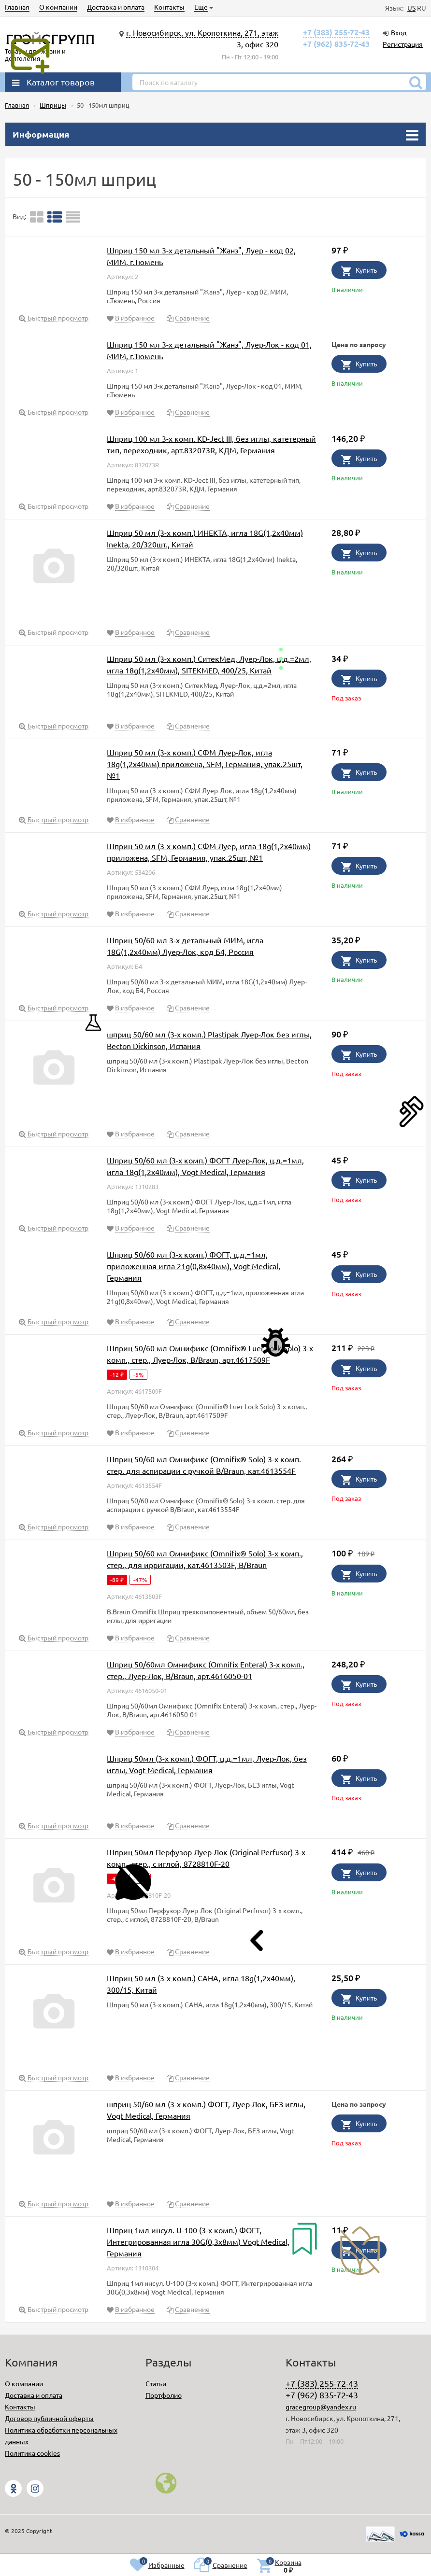  What do you see at coordinates (304, 2239) in the screenshot?
I see `view your saved bookmarks` at bounding box center [304, 2239].